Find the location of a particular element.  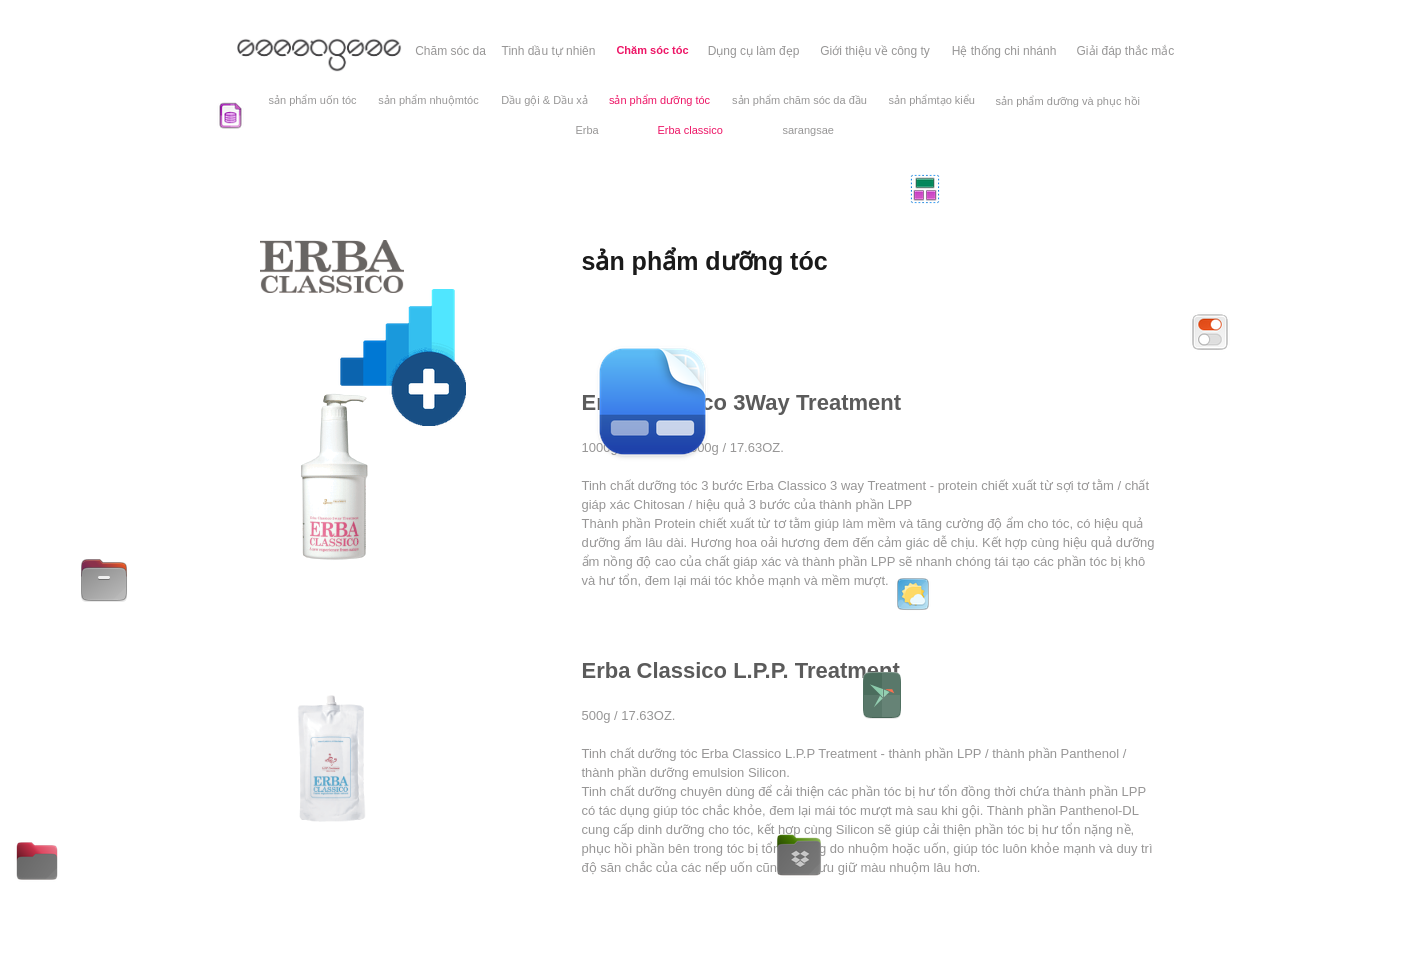

an open folder in the file system is located at coordinates (37, 861).